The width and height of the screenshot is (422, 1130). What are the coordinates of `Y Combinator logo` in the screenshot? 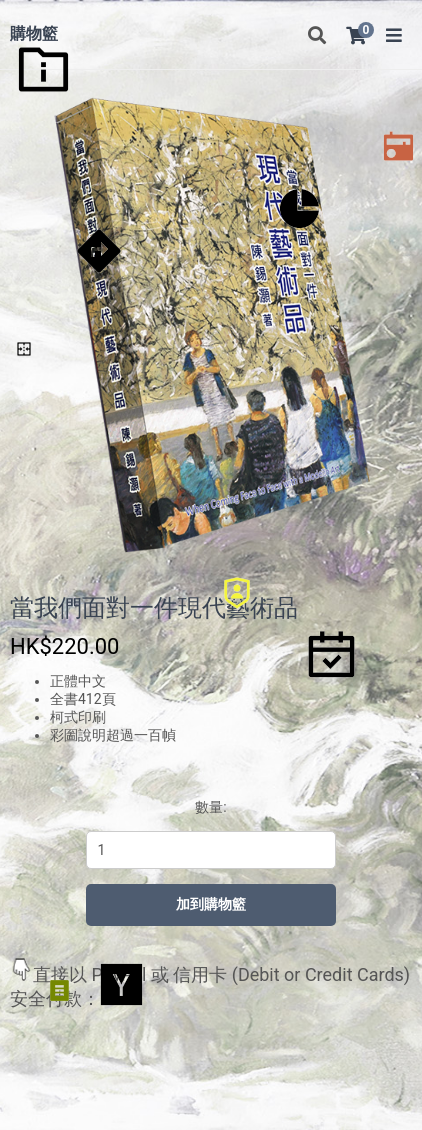 It's located at (121, 984).